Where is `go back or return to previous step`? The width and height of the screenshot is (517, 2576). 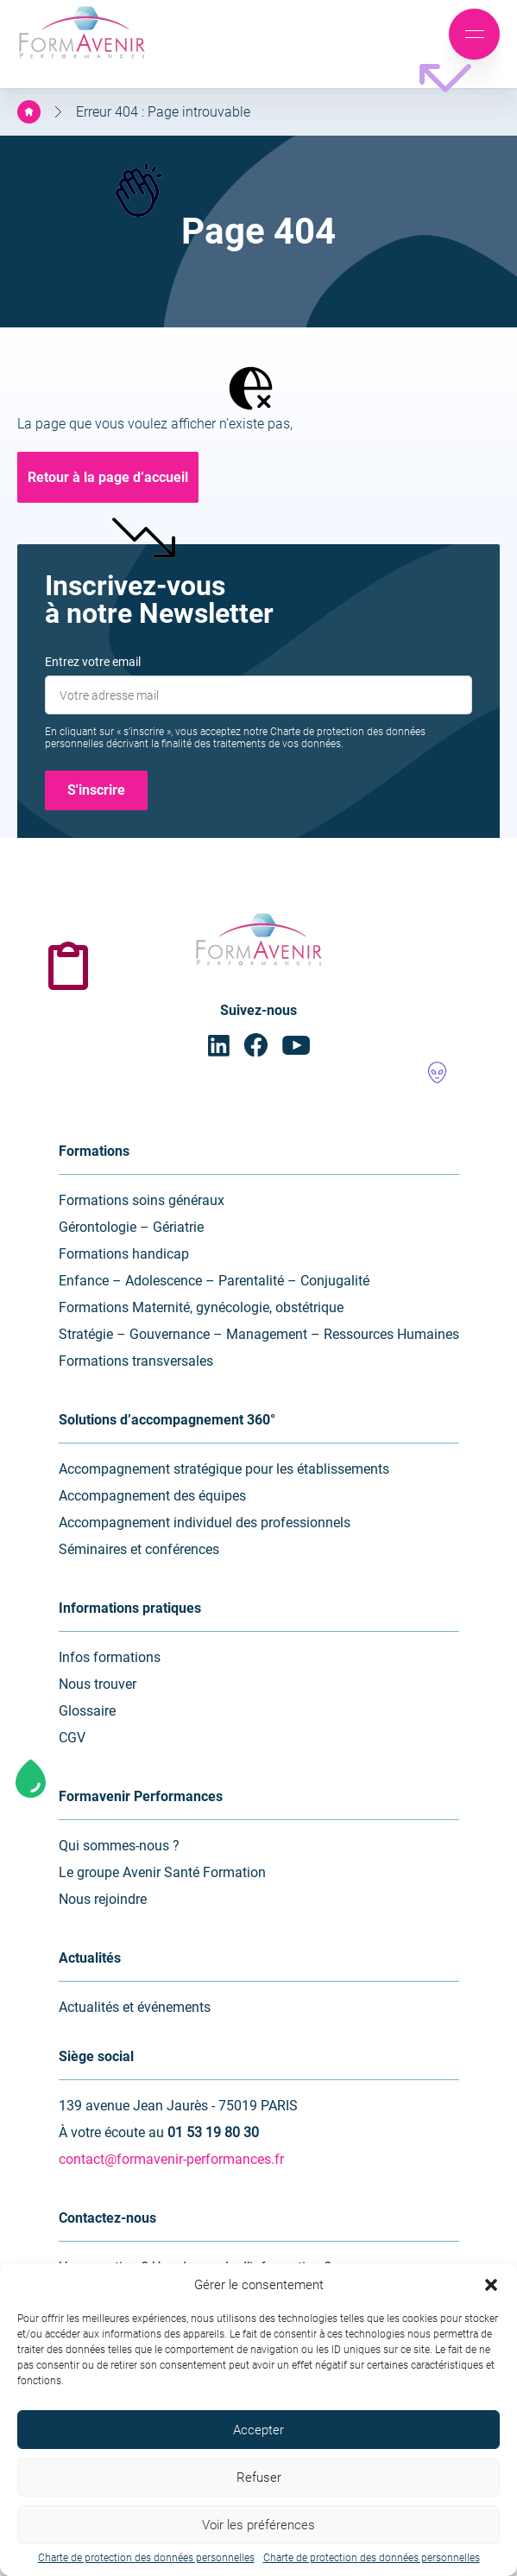 go back or return to previous step is located at coordinates (445, 77).